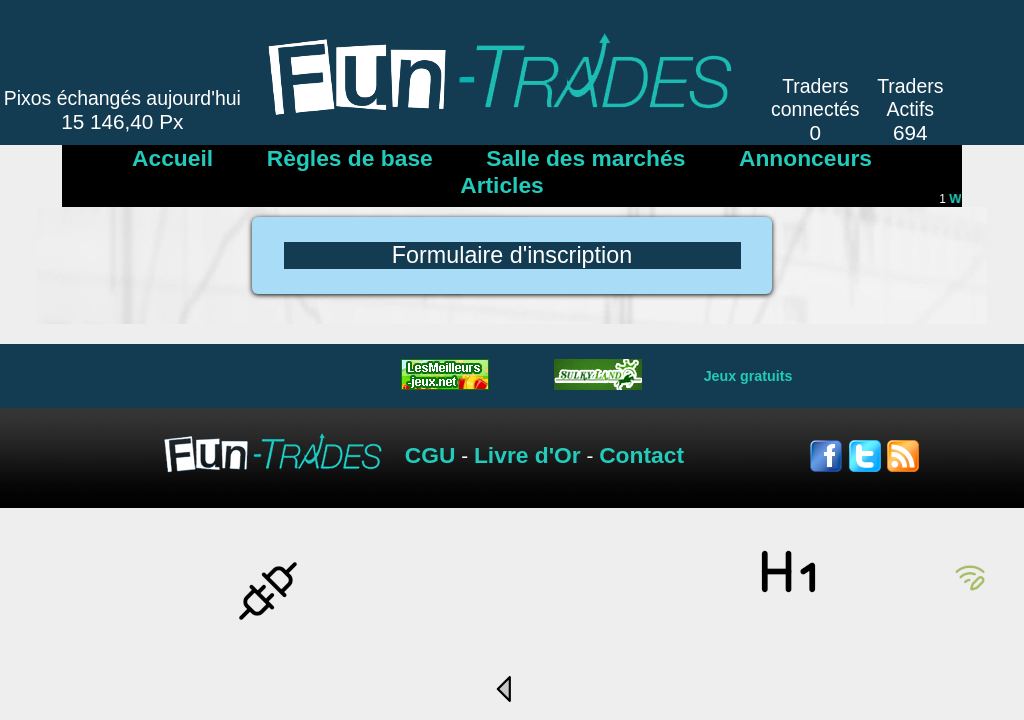 This screenshot has width=1024, height=720. I want to click on connect or pair devices, so click(268, 591).